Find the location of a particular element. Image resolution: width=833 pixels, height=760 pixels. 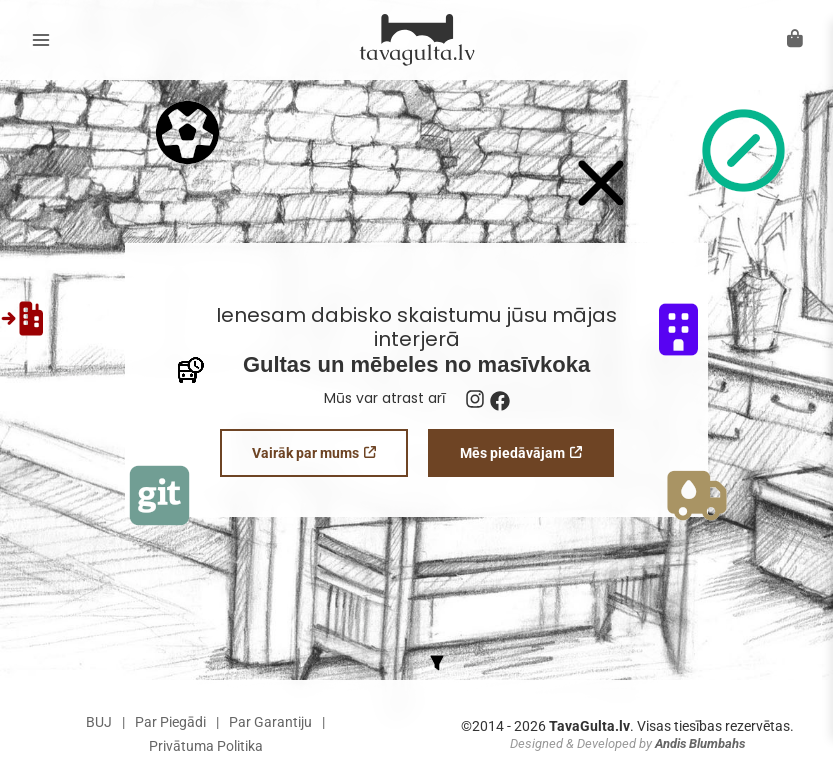

indicates a forbidden or prohibited action is located at coordinates (743, 150).